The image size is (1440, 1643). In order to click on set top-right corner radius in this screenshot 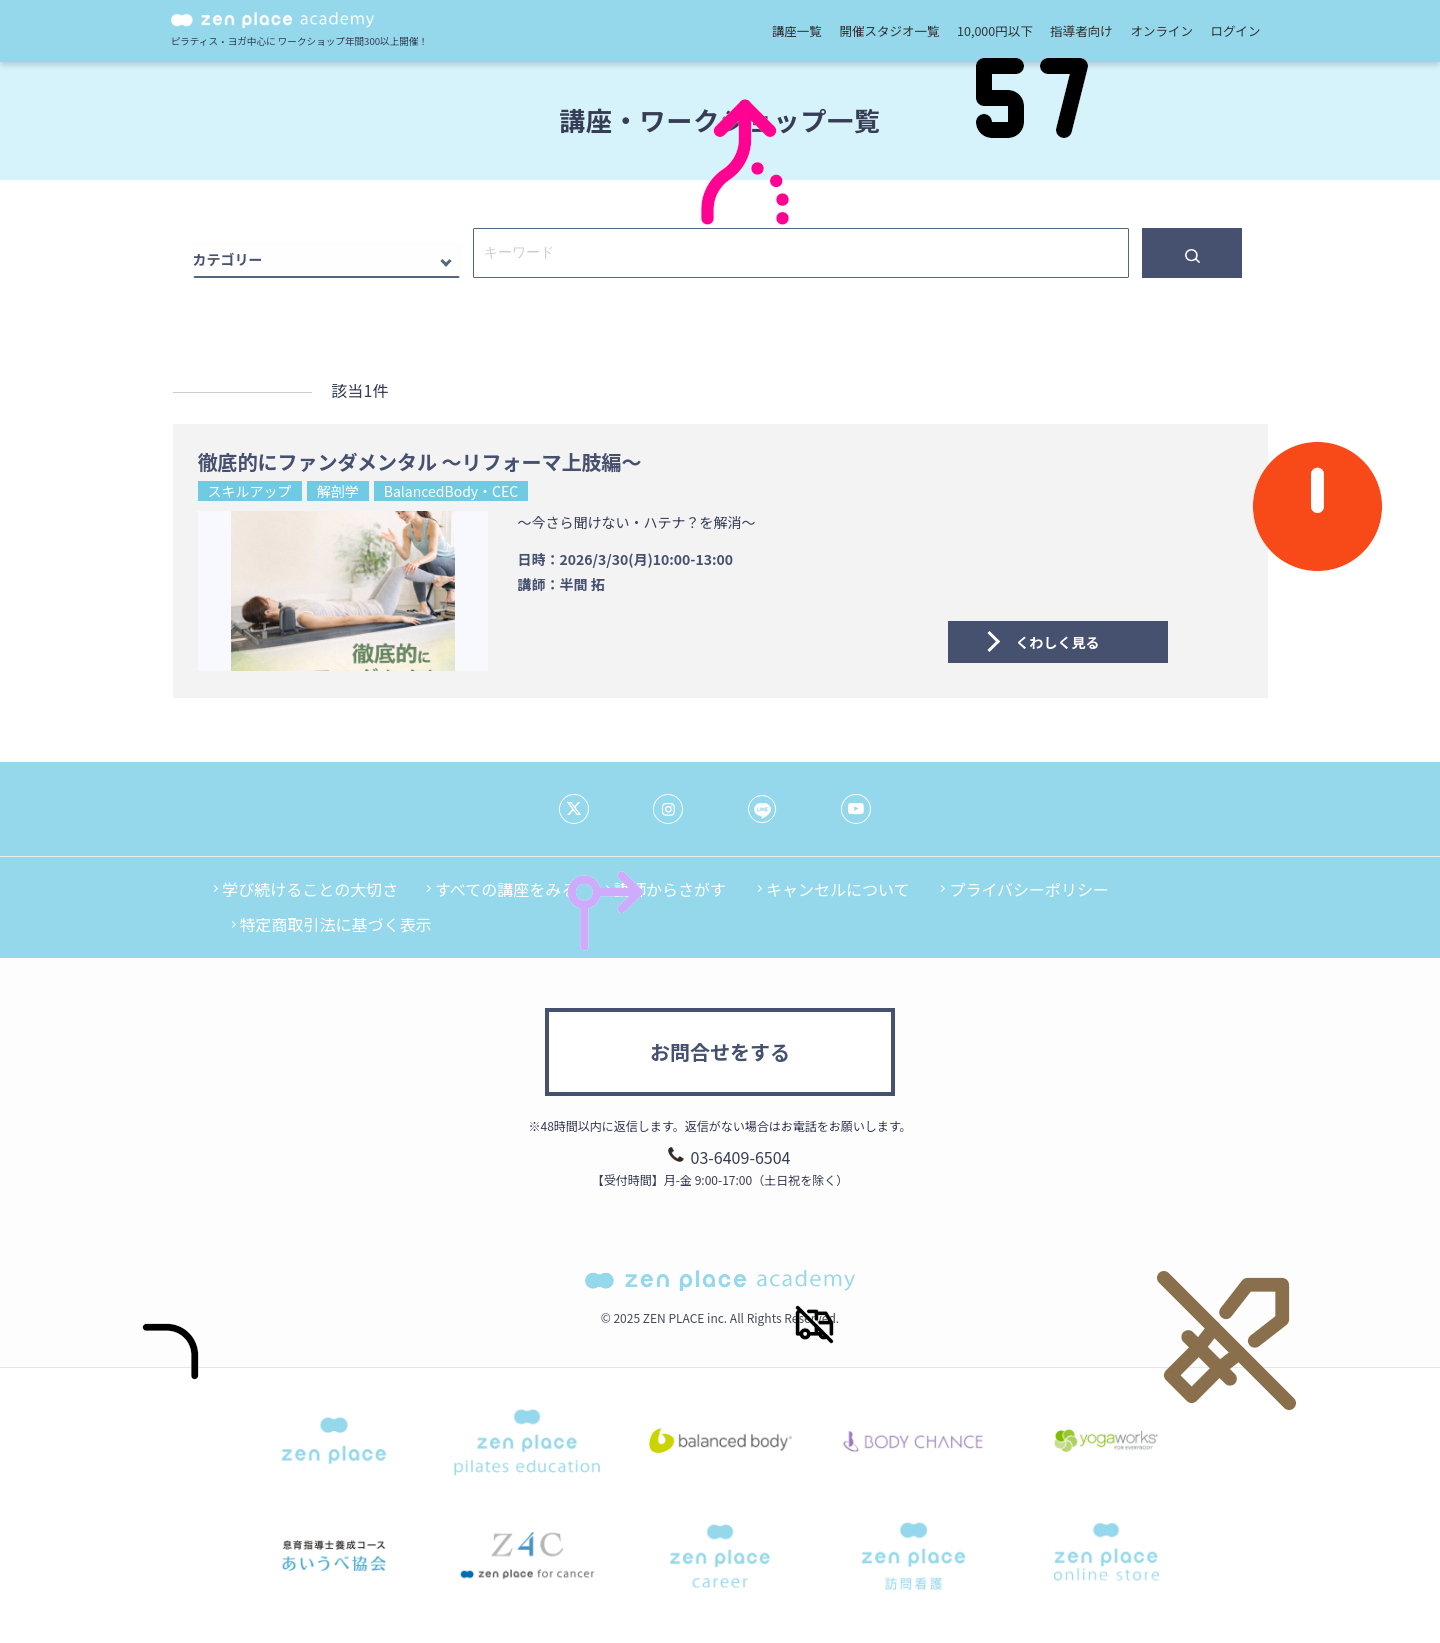, I will do `click(170, 1351)`.